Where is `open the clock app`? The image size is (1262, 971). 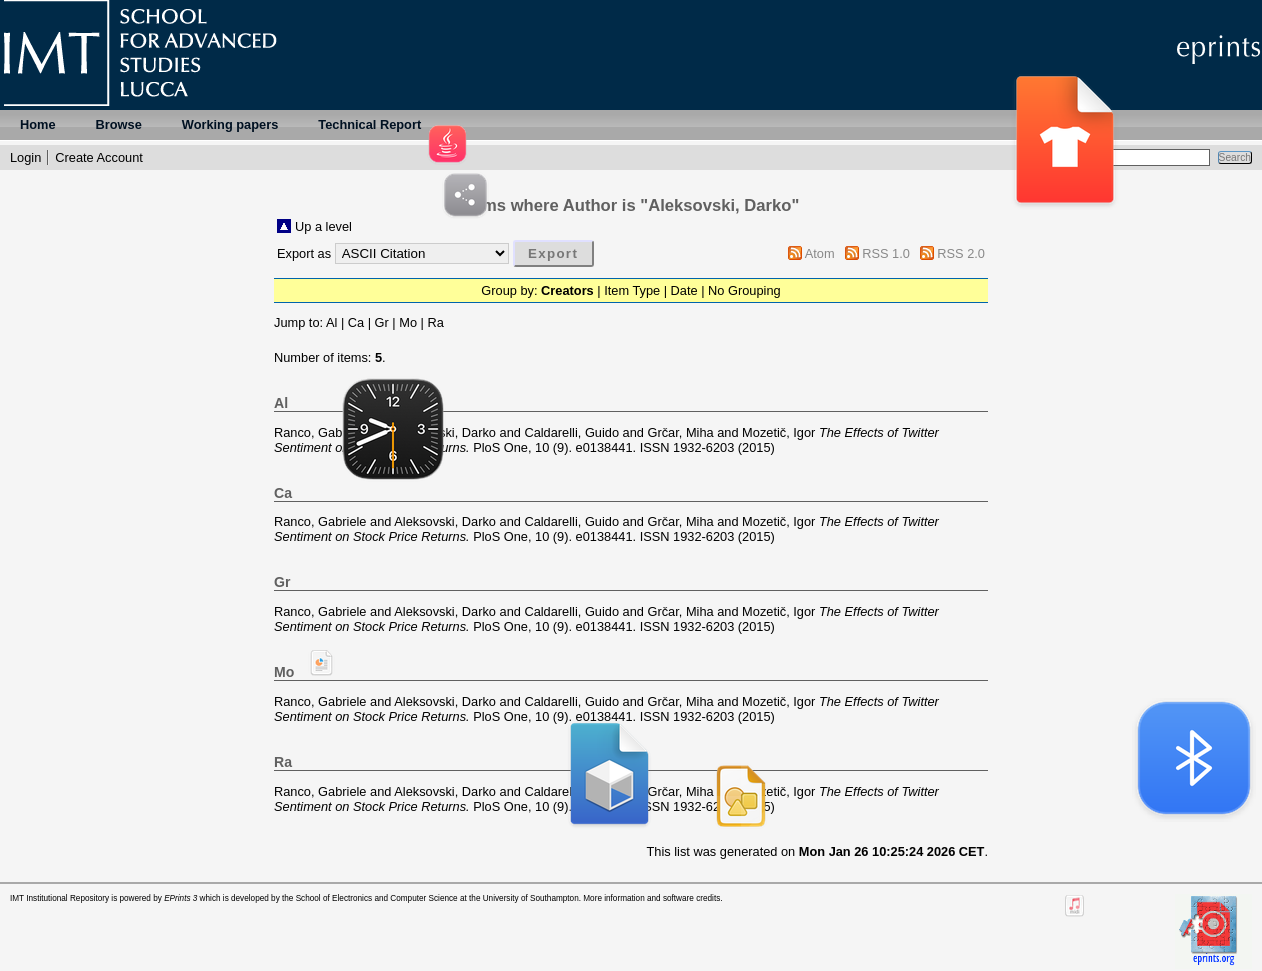
open the clock app is located at coordinates (393, 429).